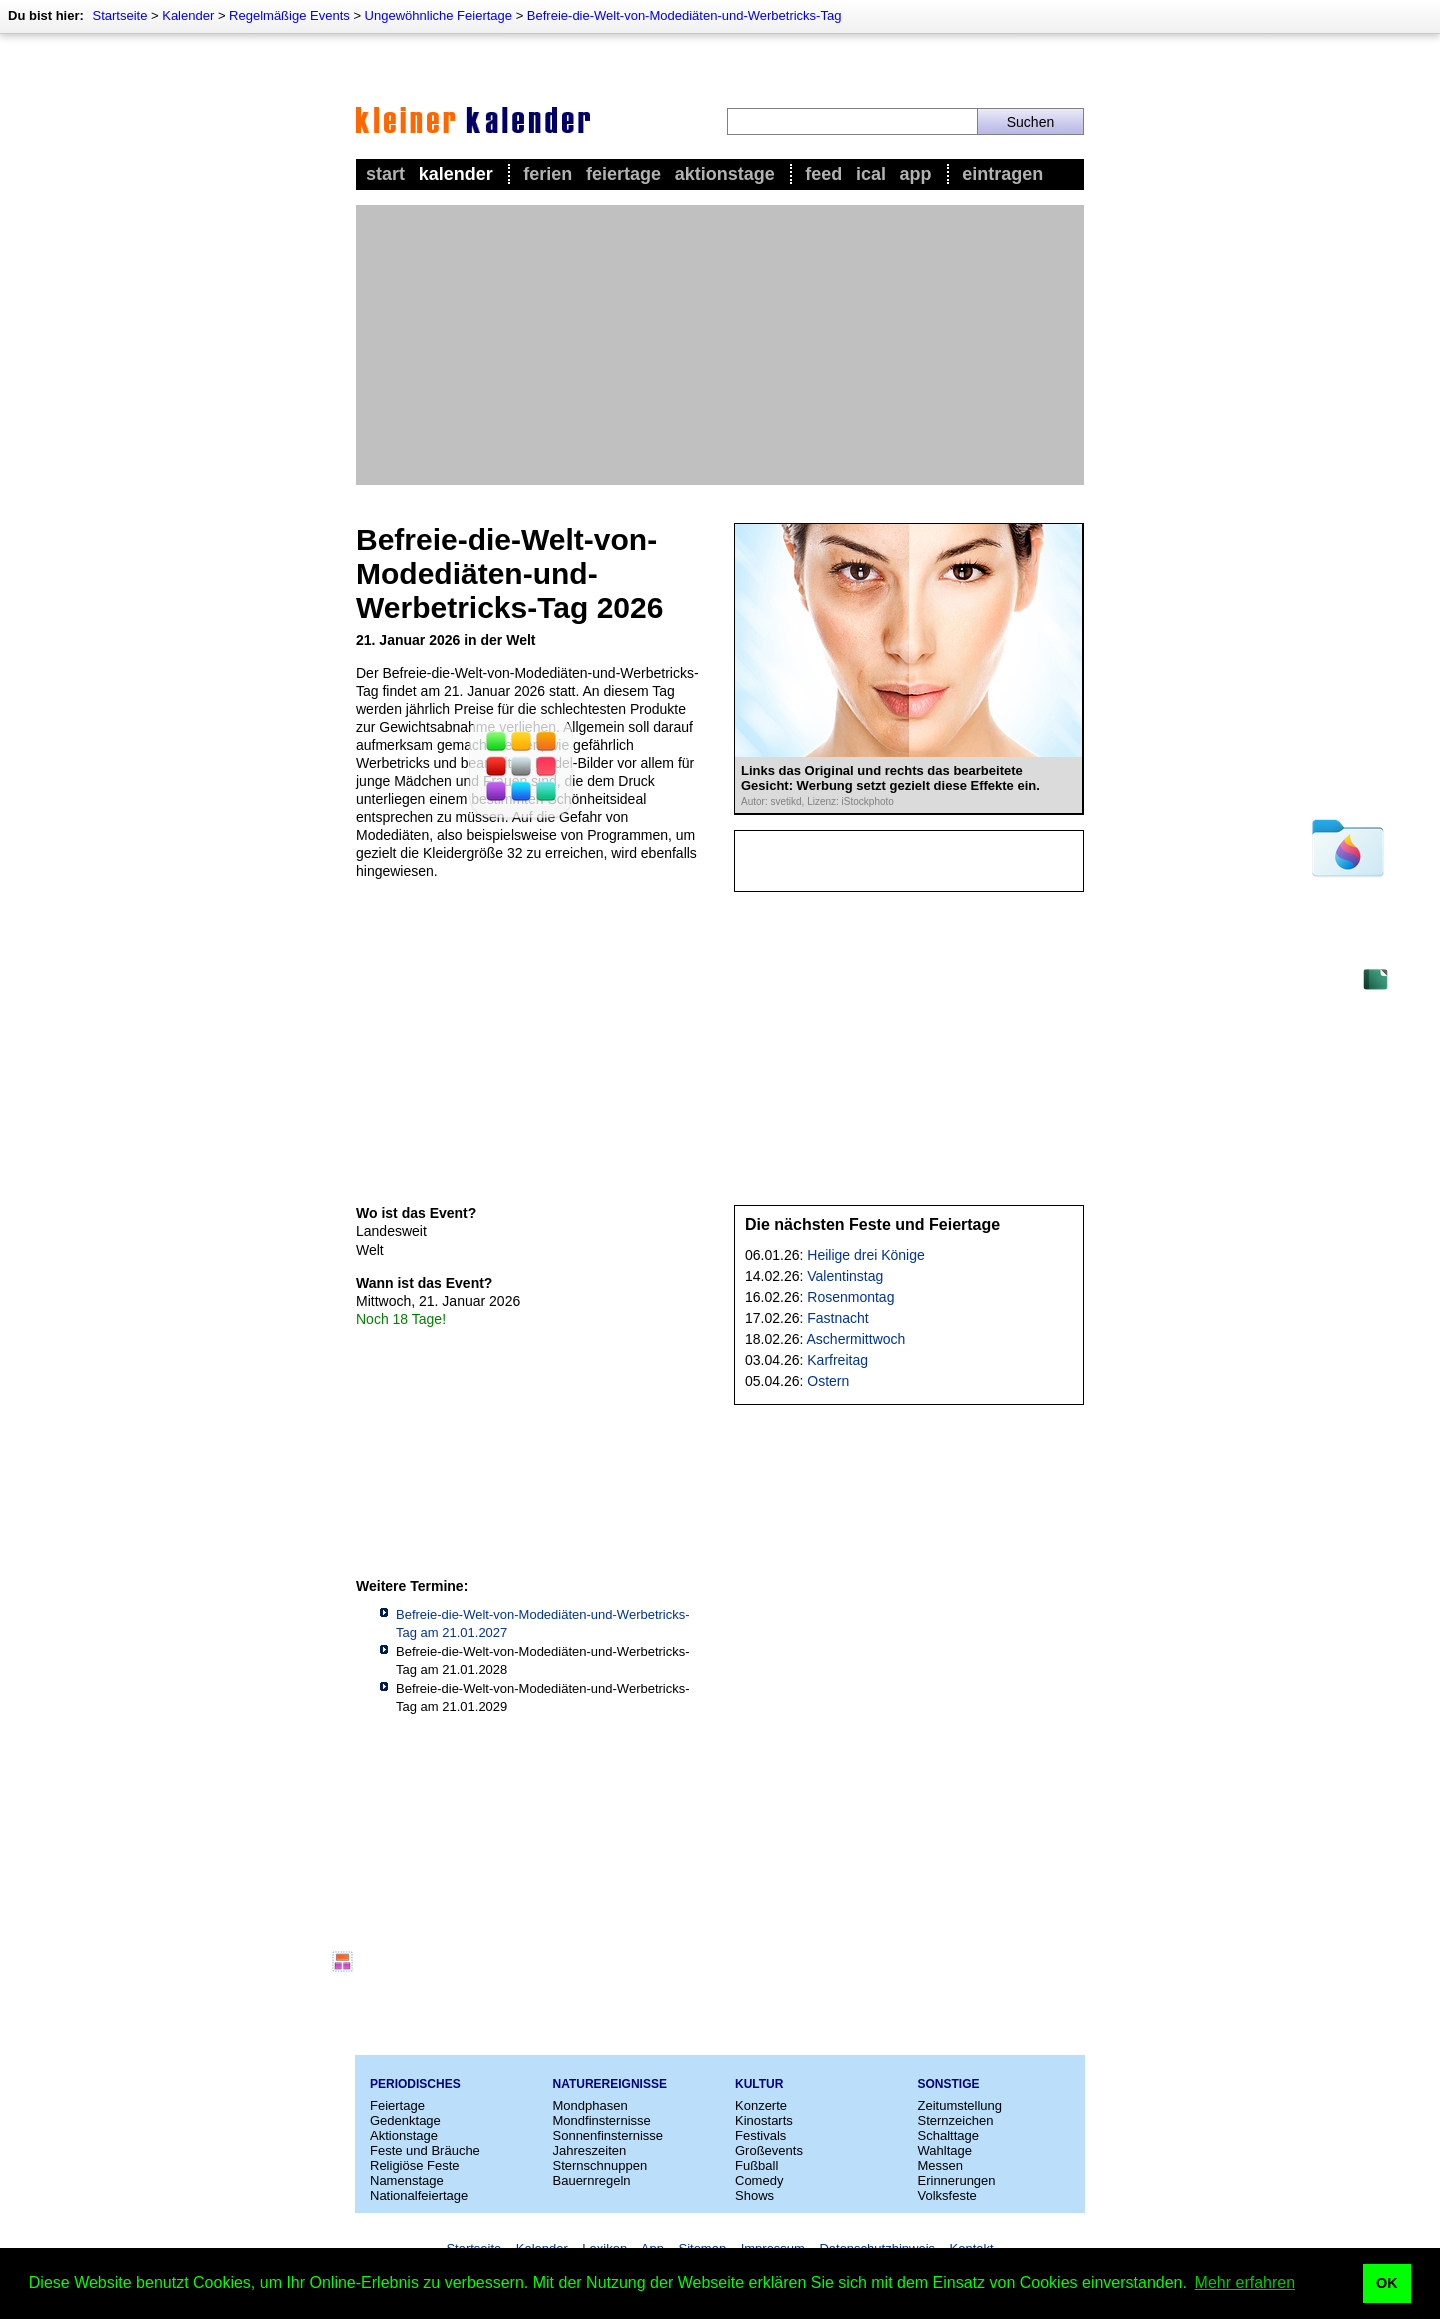 This screenshot has width=1440, height=2319. What do you see at coordinates (1375, 978) in the screenshot?
I see `change your desktop wallpaper` at bounding box center [1375, 978].